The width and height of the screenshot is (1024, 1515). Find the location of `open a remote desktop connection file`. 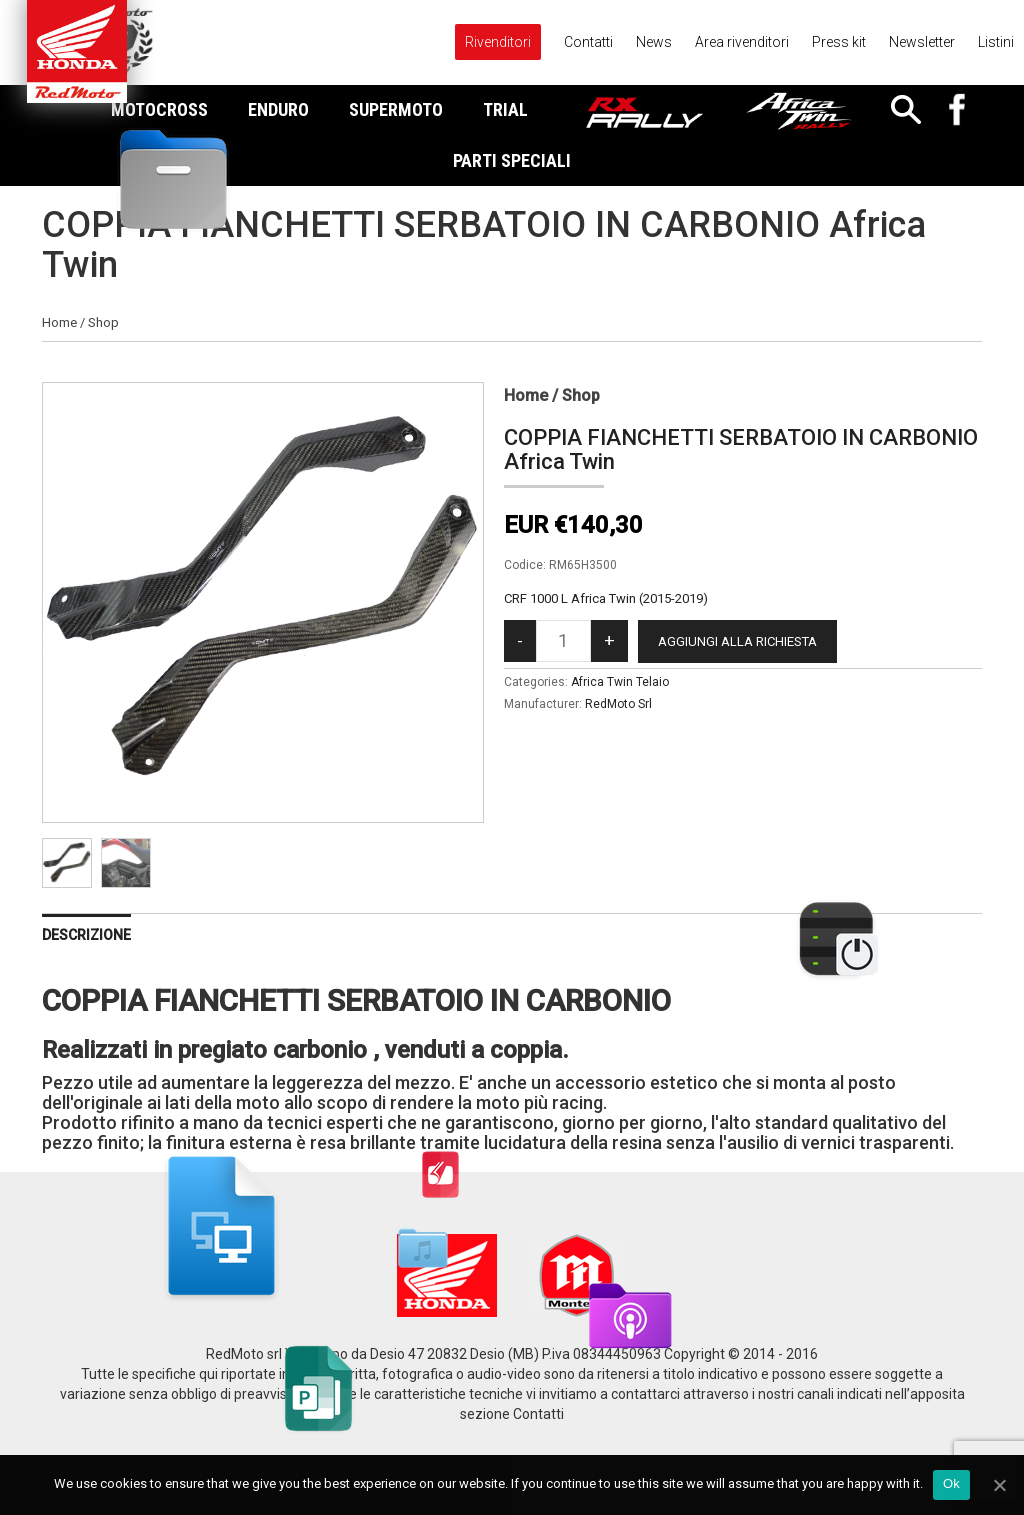

open a remote desktop connection file is located at coordinates (221, 1228).